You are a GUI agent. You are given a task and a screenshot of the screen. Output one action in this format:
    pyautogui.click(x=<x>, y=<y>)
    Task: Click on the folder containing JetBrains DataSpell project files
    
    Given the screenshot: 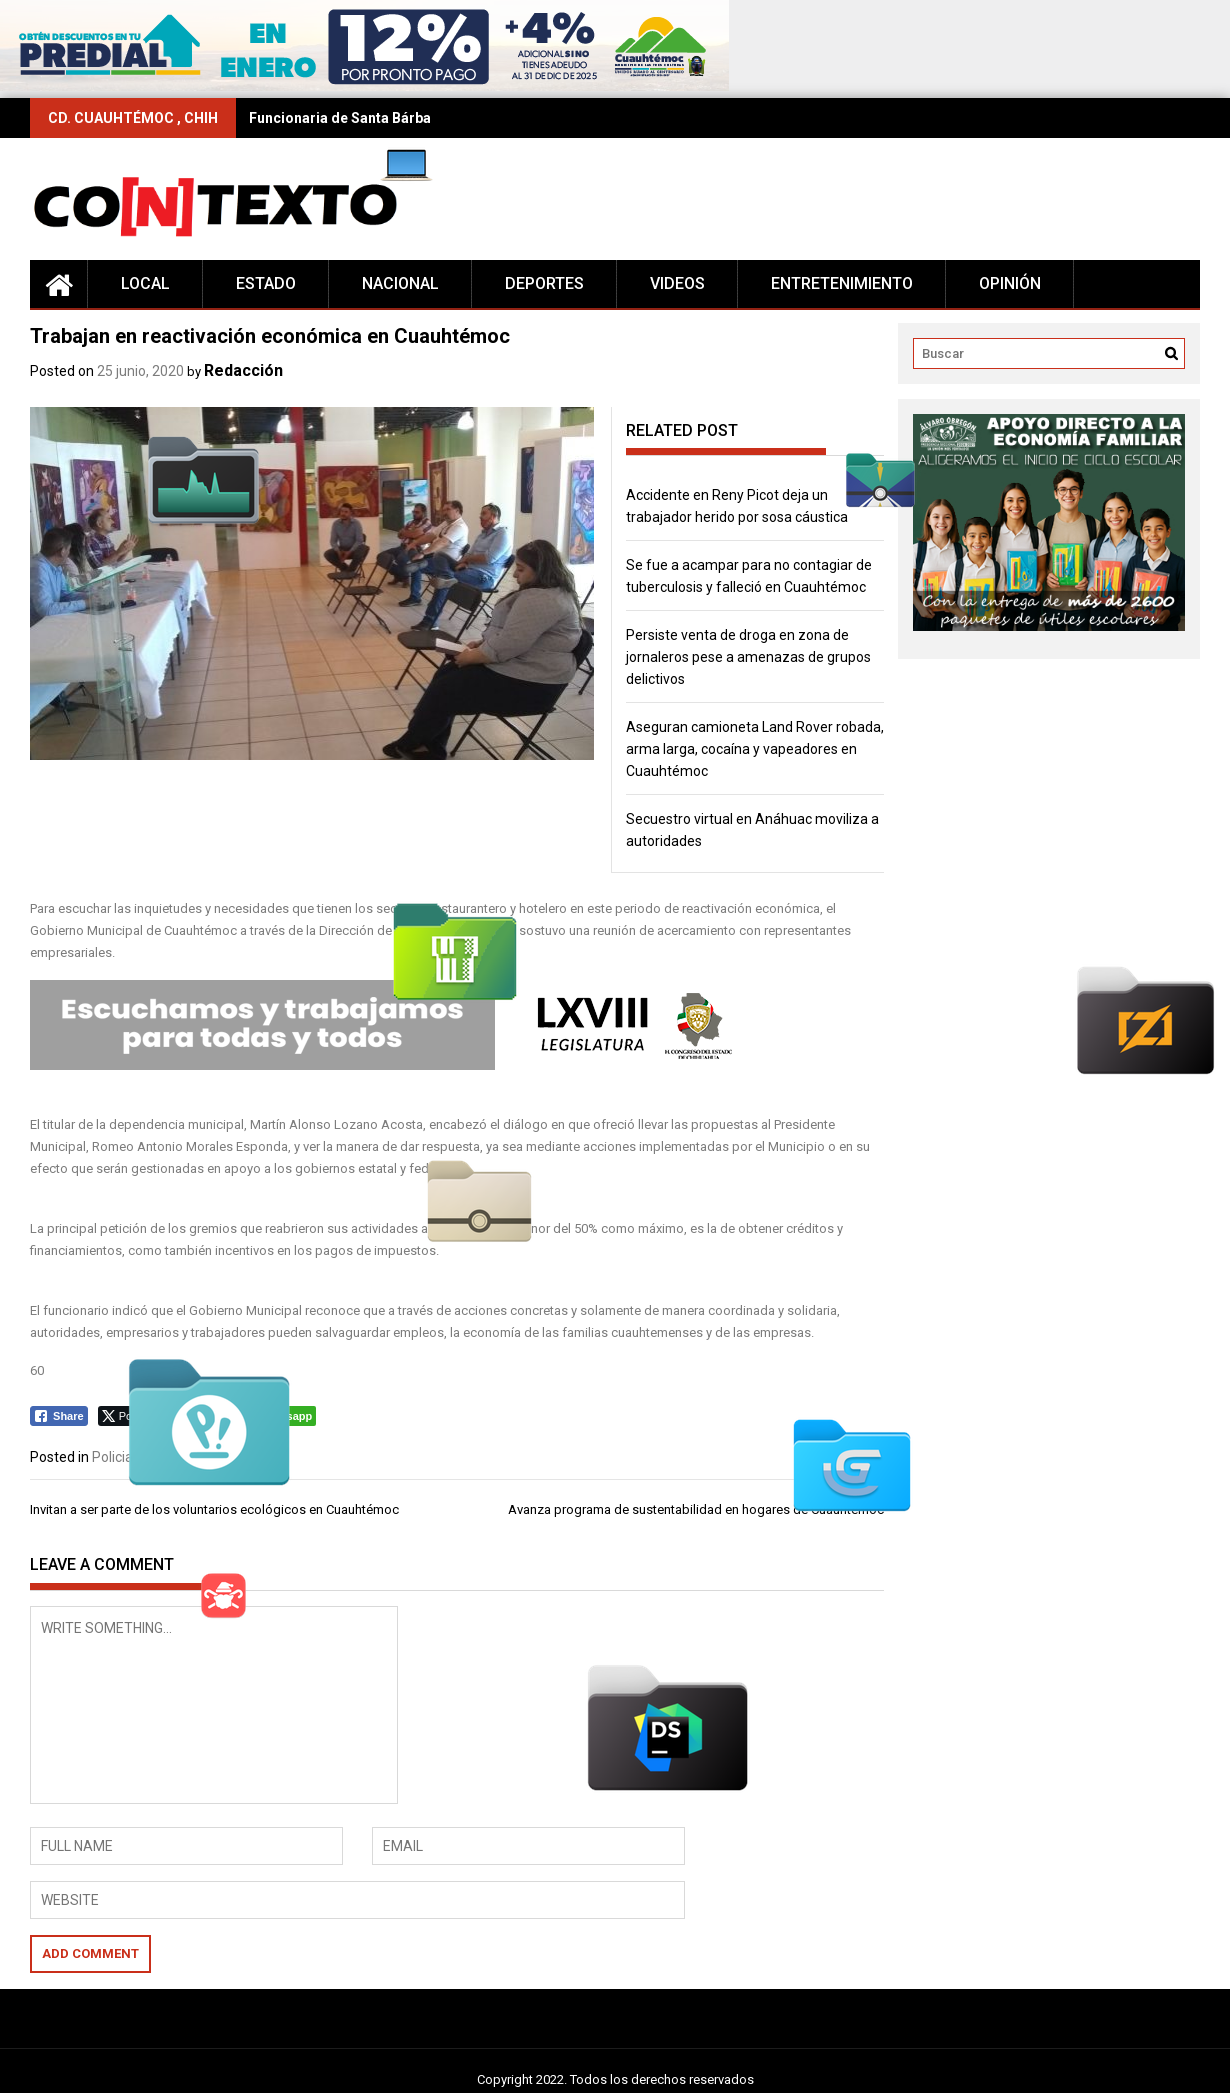 What is the action you would take?
    pyautogui.click(x=667, y=1732)
    